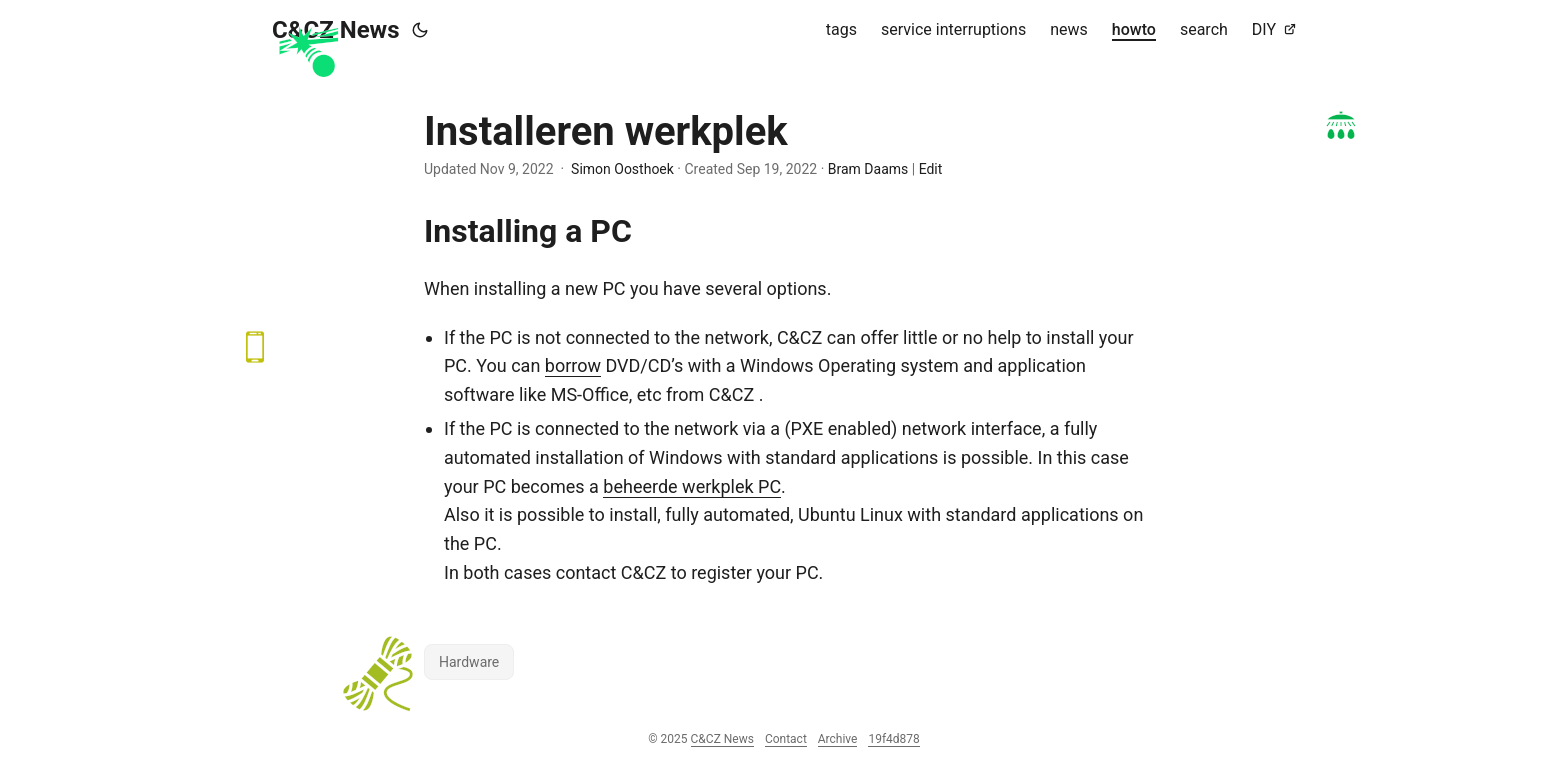 This screenshot has width=1568, height=769. I want to click on crafting or knitting category in a game, so click(377, 673).